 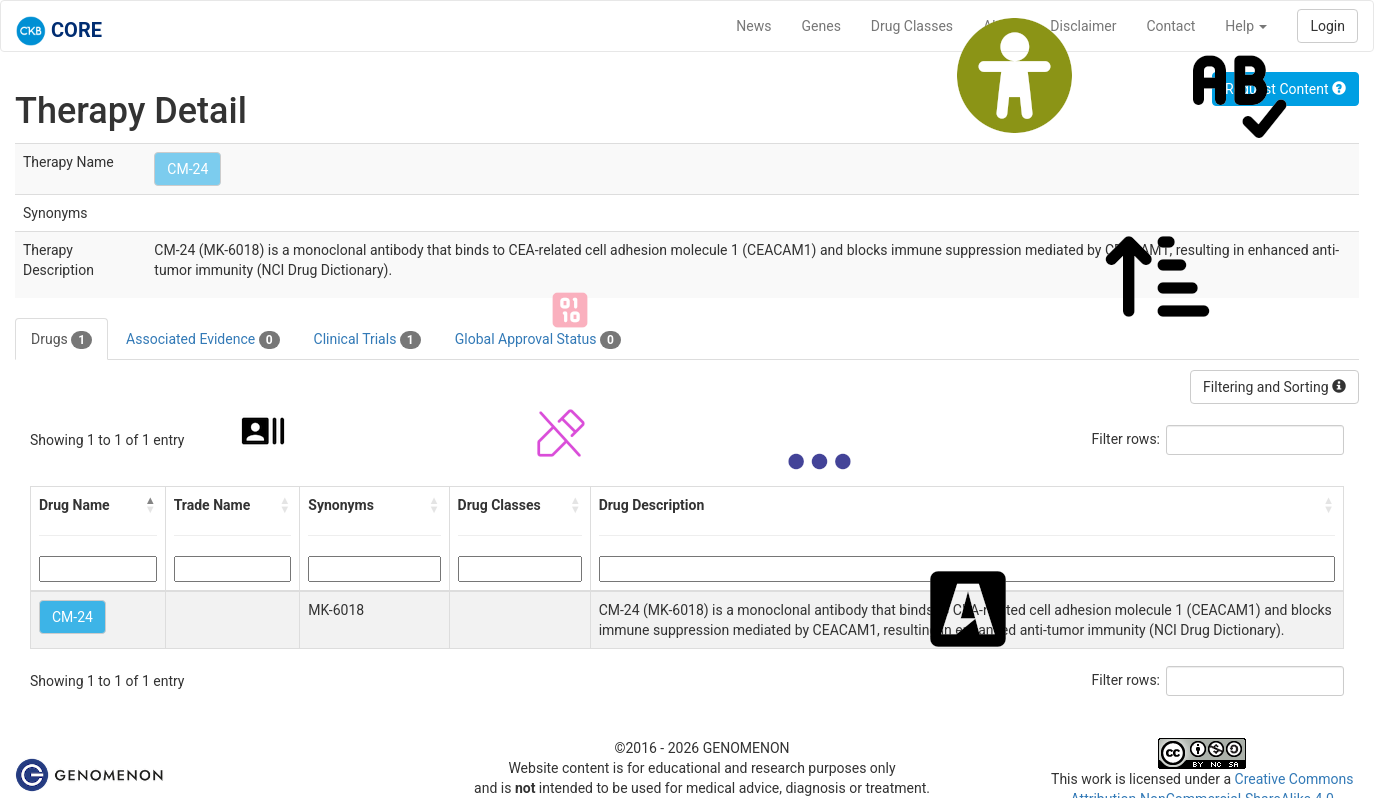 I want to click on sort items in ascending order, so click(x=1157, y=276).